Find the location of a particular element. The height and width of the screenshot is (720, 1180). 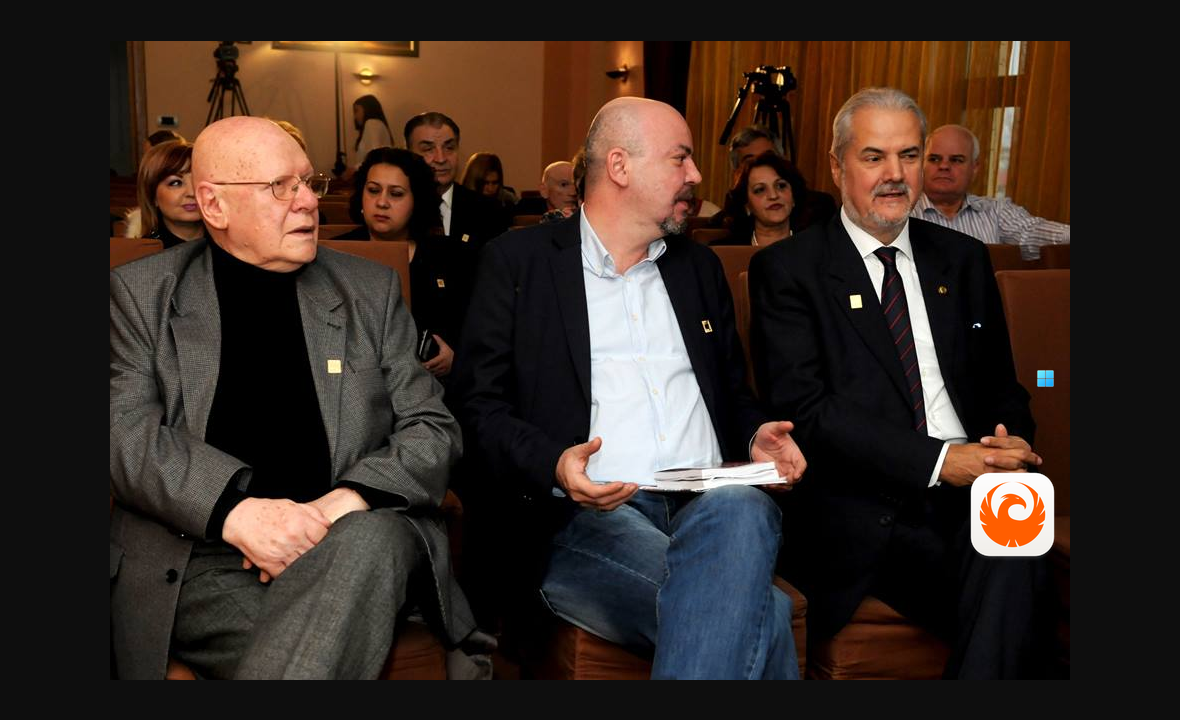

open betterbird email client is located at coordinates (1012, 514).